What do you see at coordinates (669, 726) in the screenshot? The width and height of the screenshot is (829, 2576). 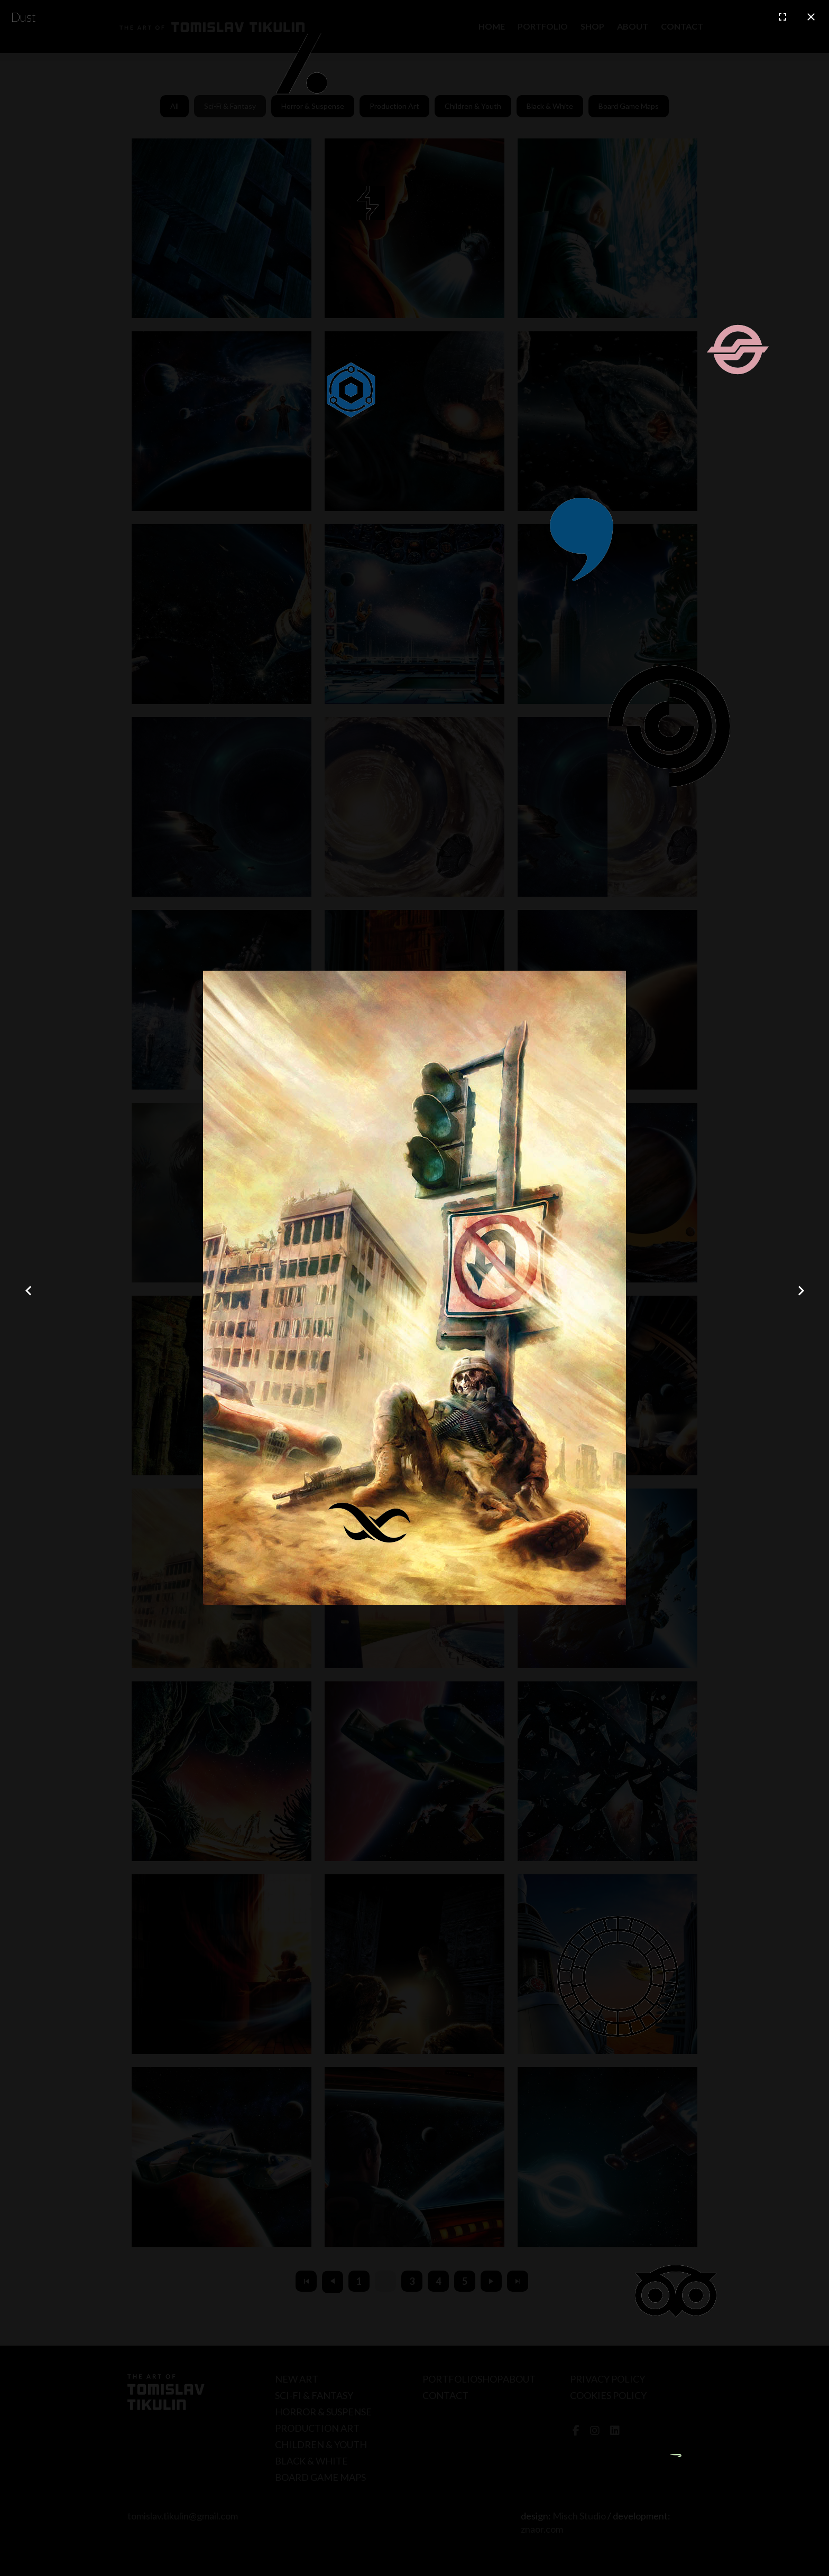 I see `open QuantConnect platform` at bounding box center [669, 726].